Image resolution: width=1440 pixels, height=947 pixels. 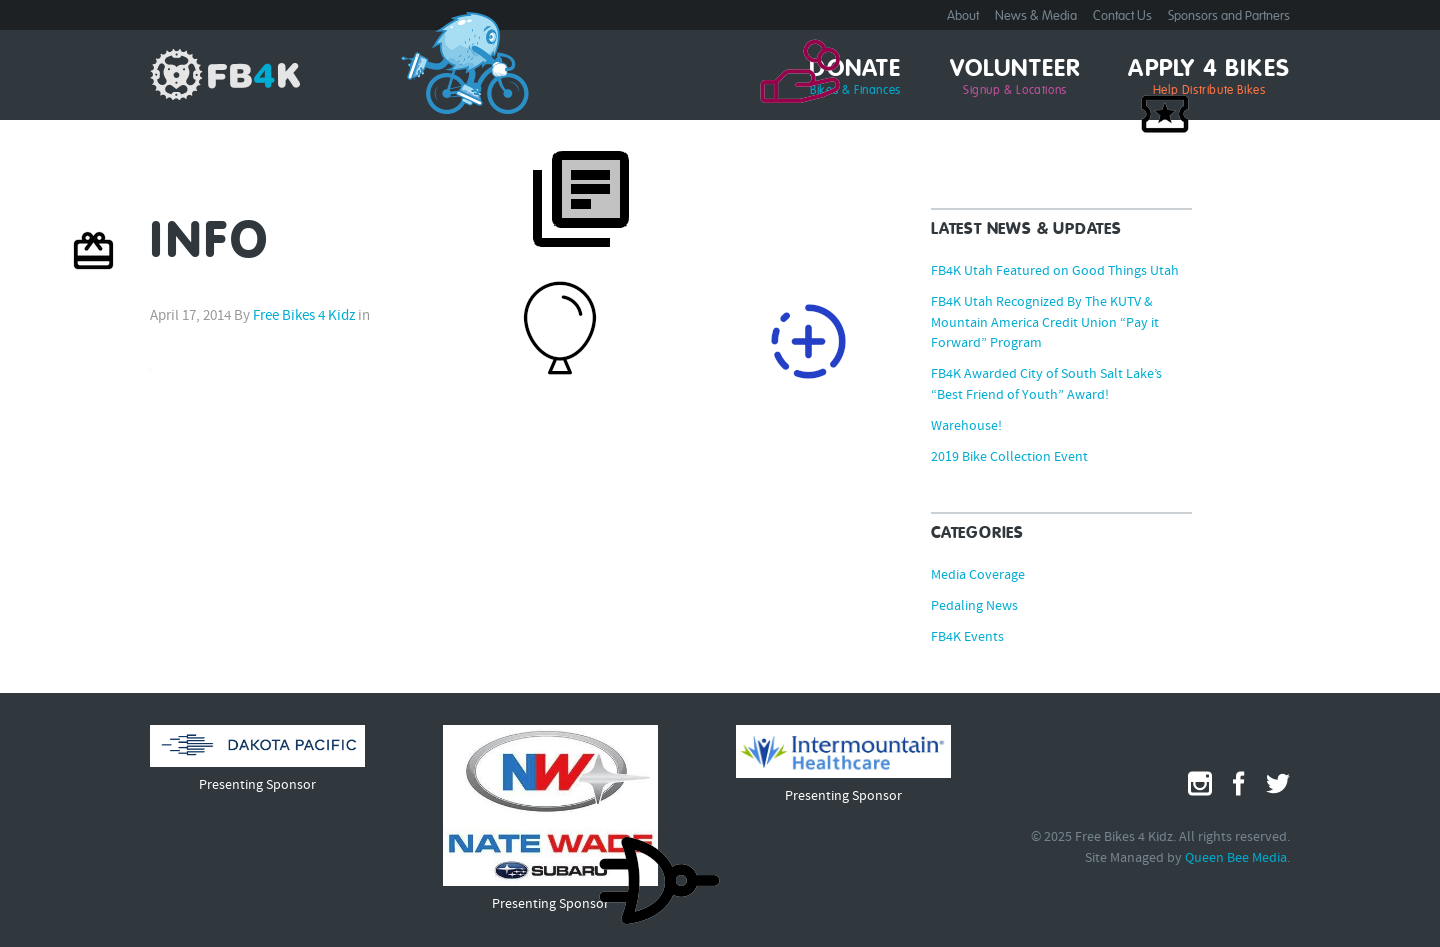 I want to click on view local events or activities, so click(x=1165, y=114).